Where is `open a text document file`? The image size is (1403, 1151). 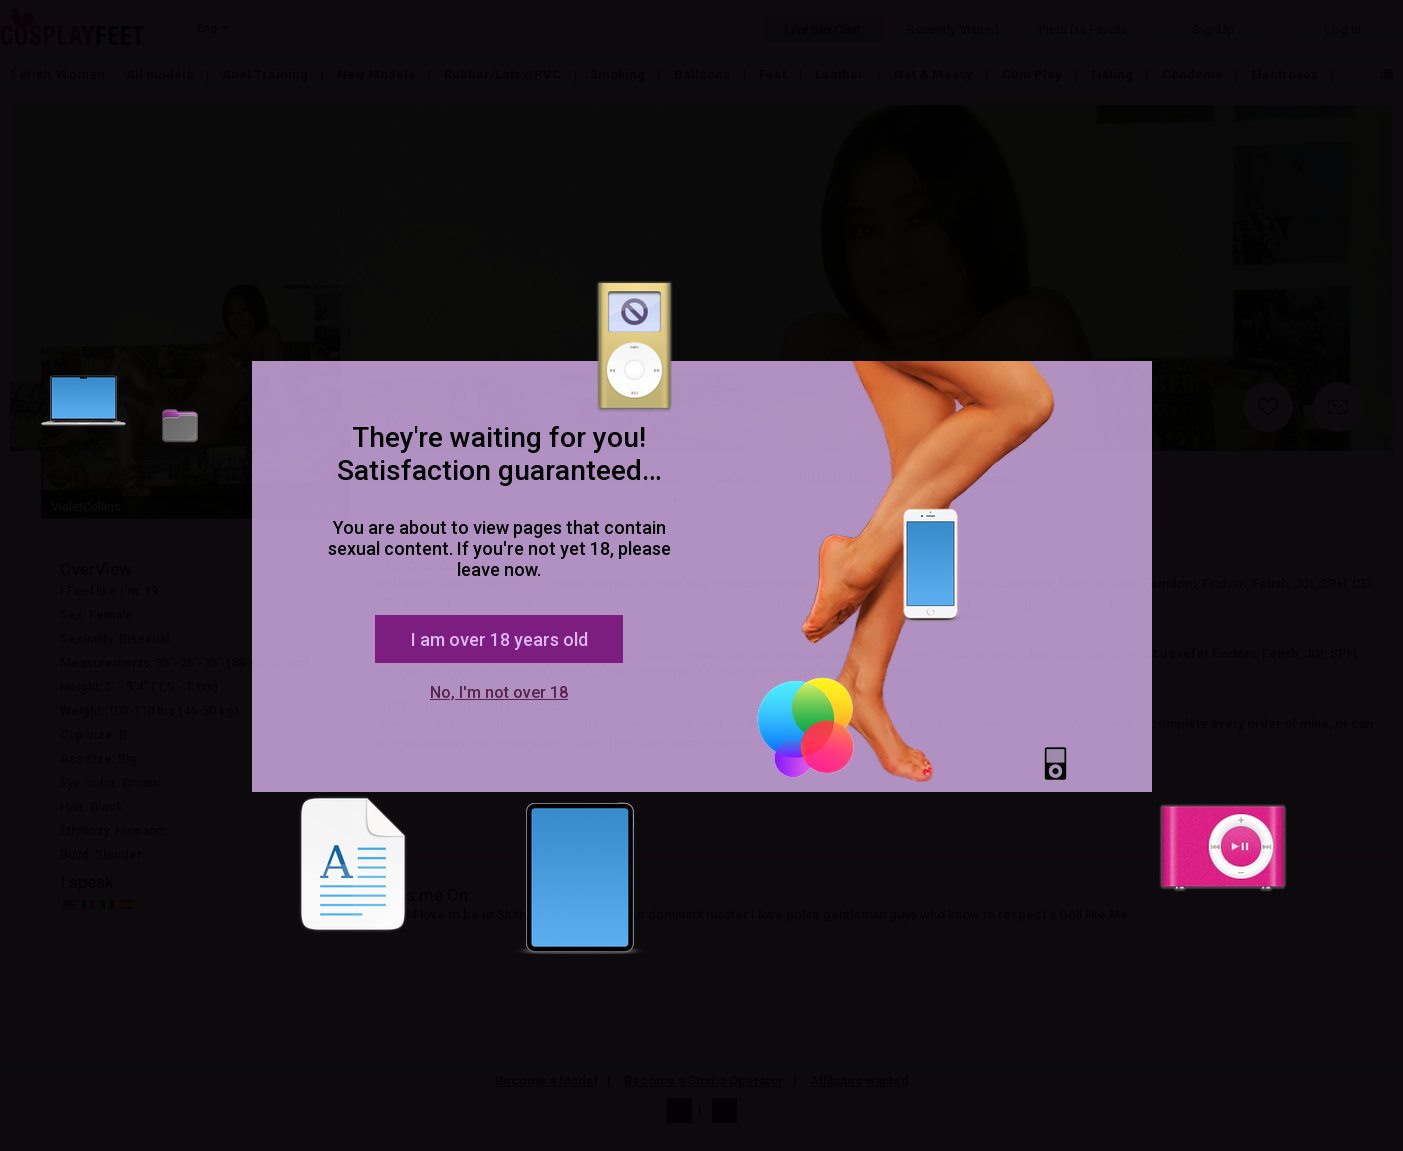 open a text document file is located at coordinates (353, 864).